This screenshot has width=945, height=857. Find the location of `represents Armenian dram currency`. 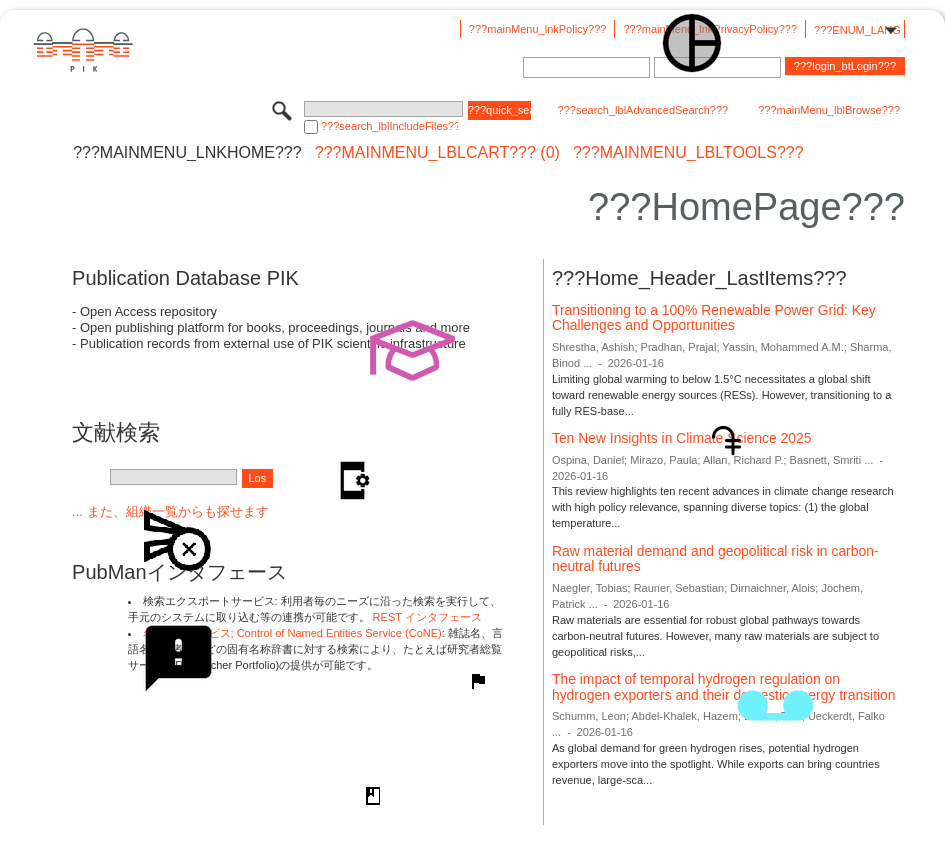

represents Armenian dram currency is located at coordinates (726, 440).